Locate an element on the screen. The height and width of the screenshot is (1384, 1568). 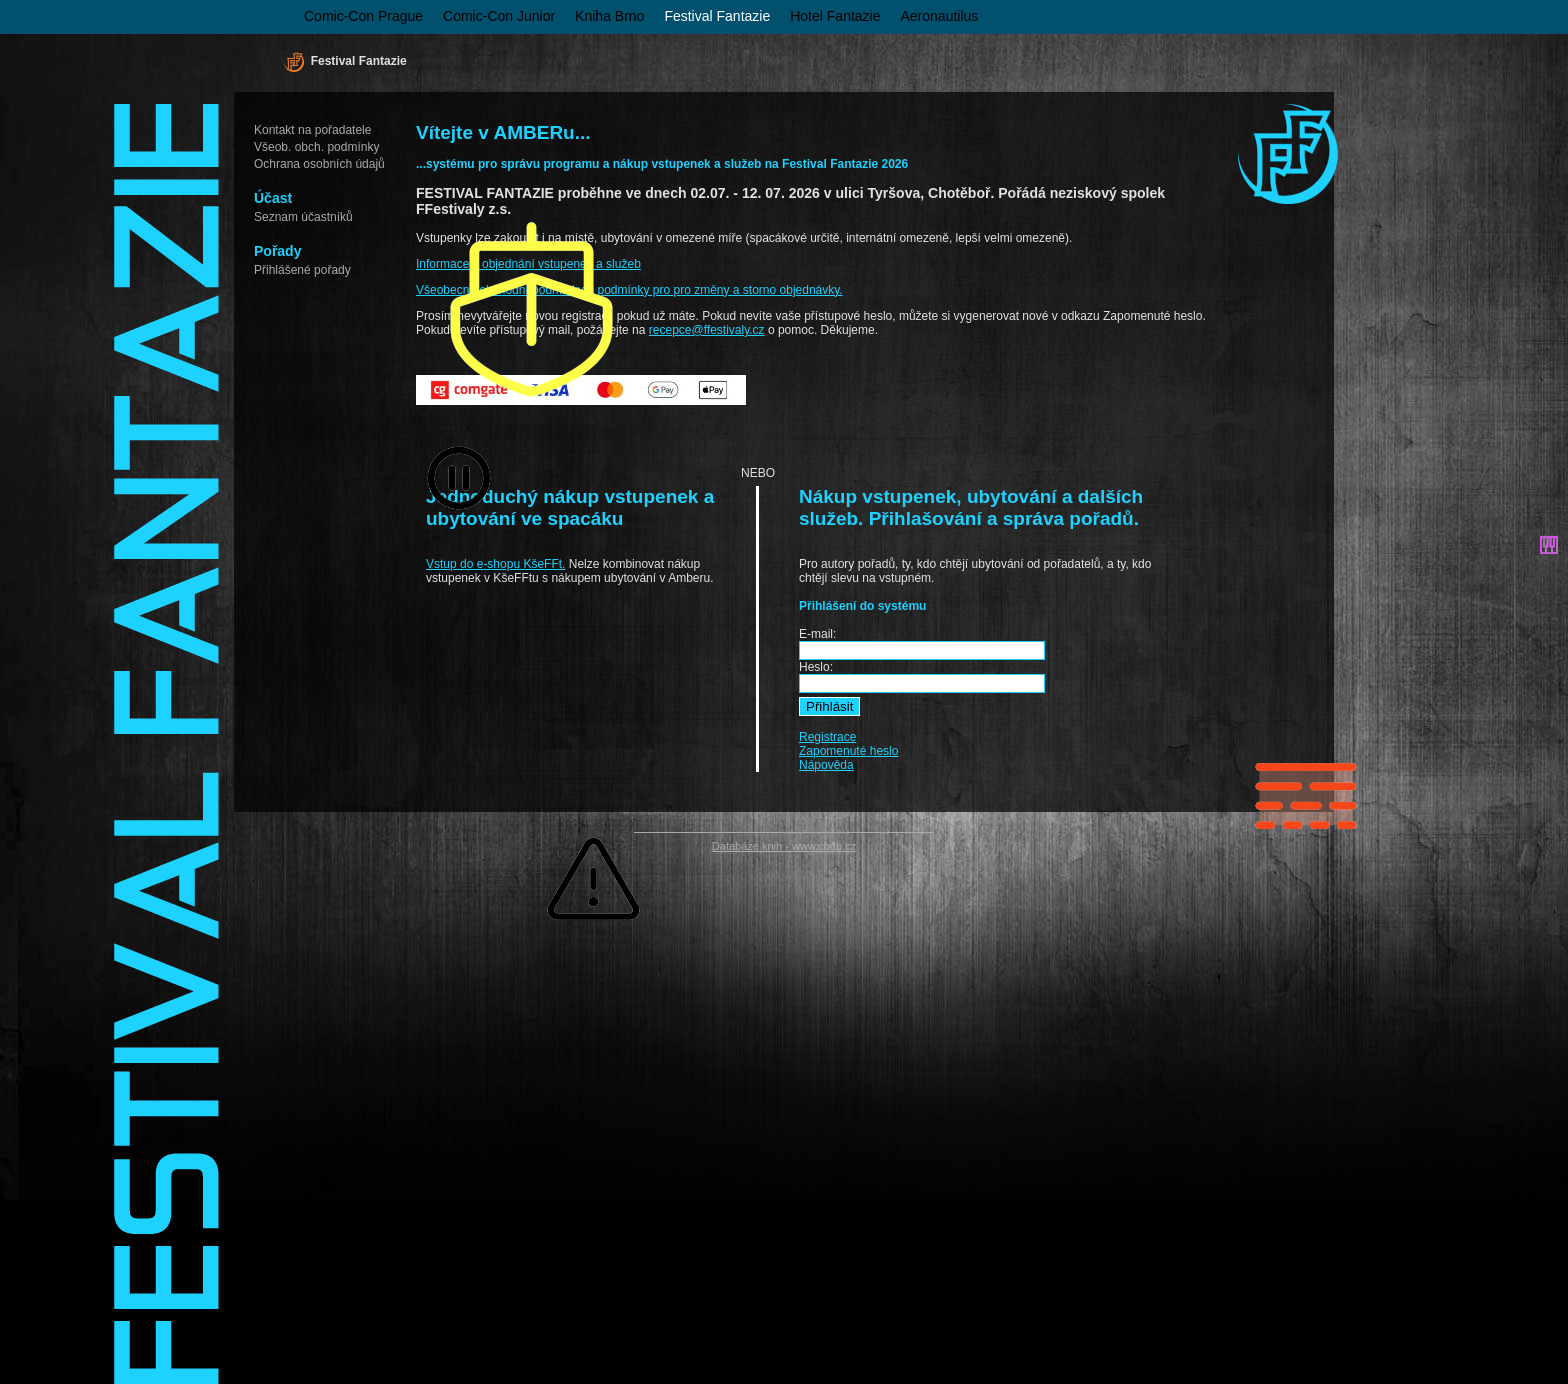
open music or piano app is located at coordinates (1549, 545).